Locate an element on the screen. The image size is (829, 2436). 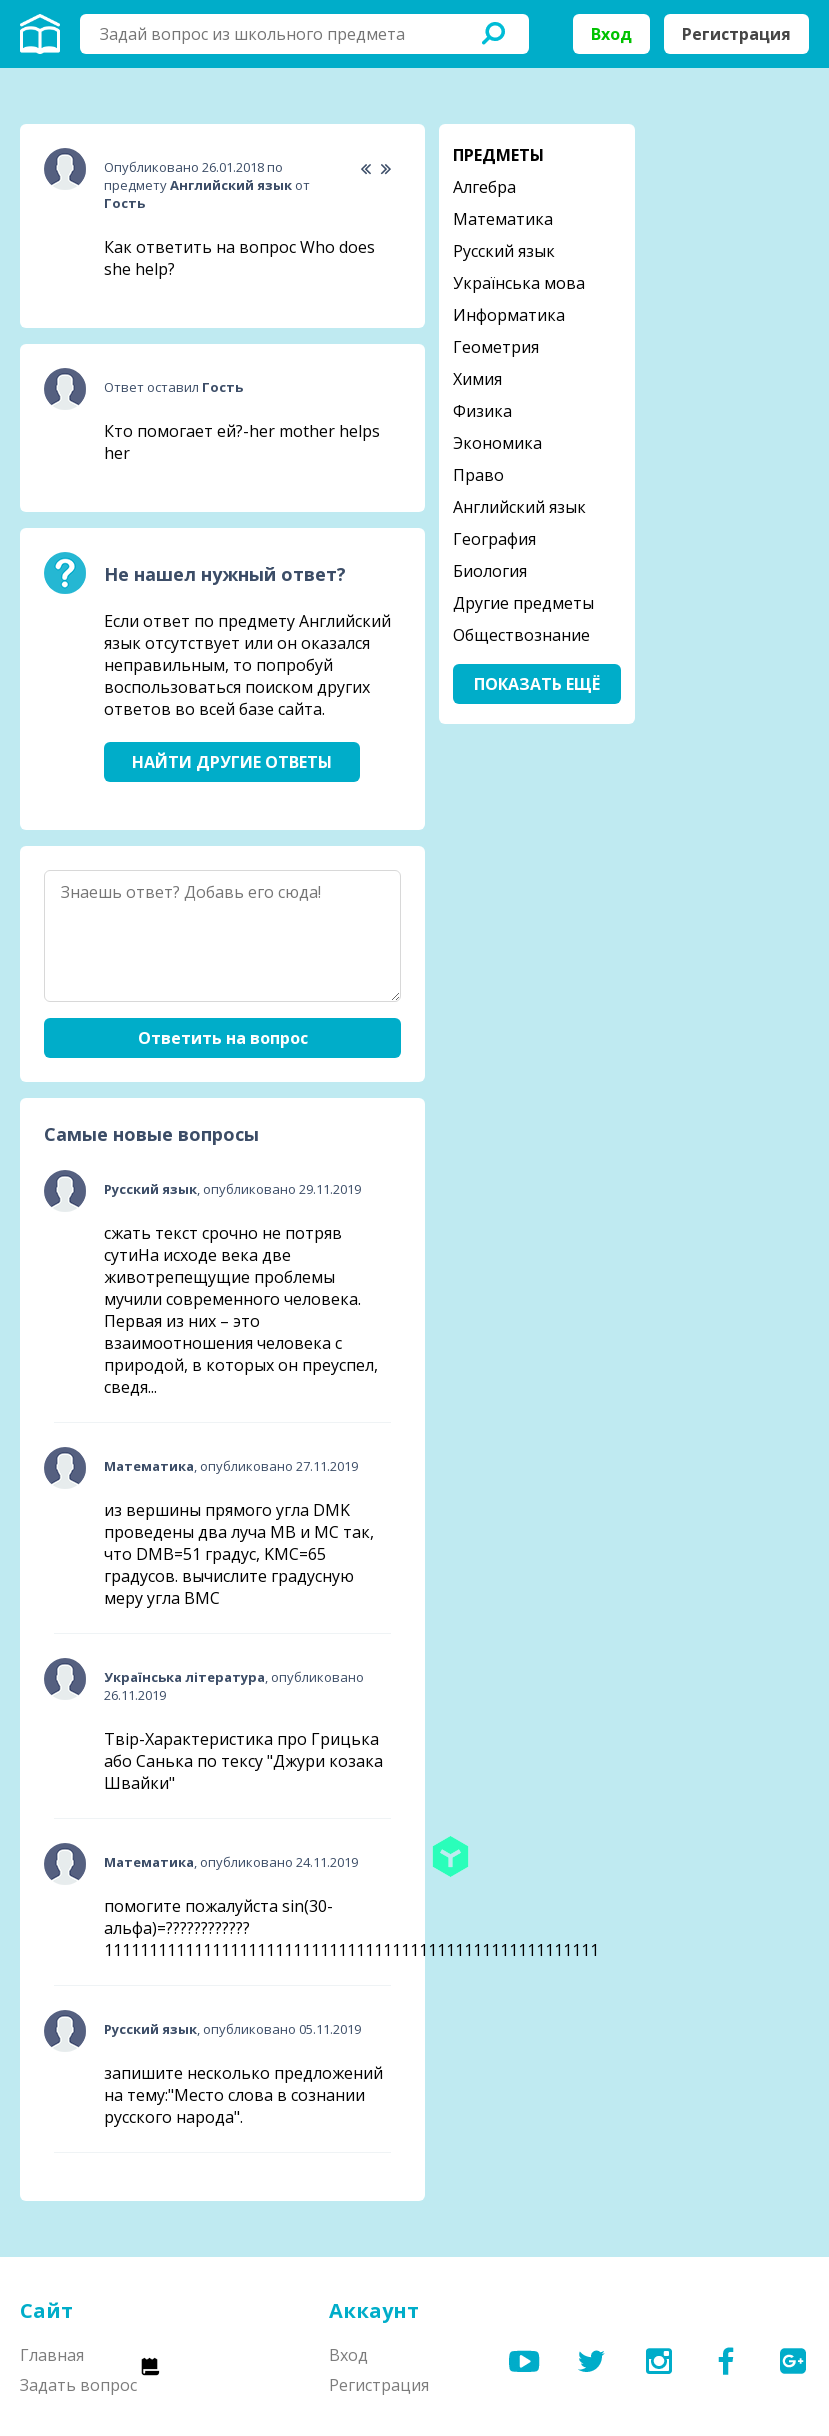
Unity game engine logo is located at coordinates (450, 1856).